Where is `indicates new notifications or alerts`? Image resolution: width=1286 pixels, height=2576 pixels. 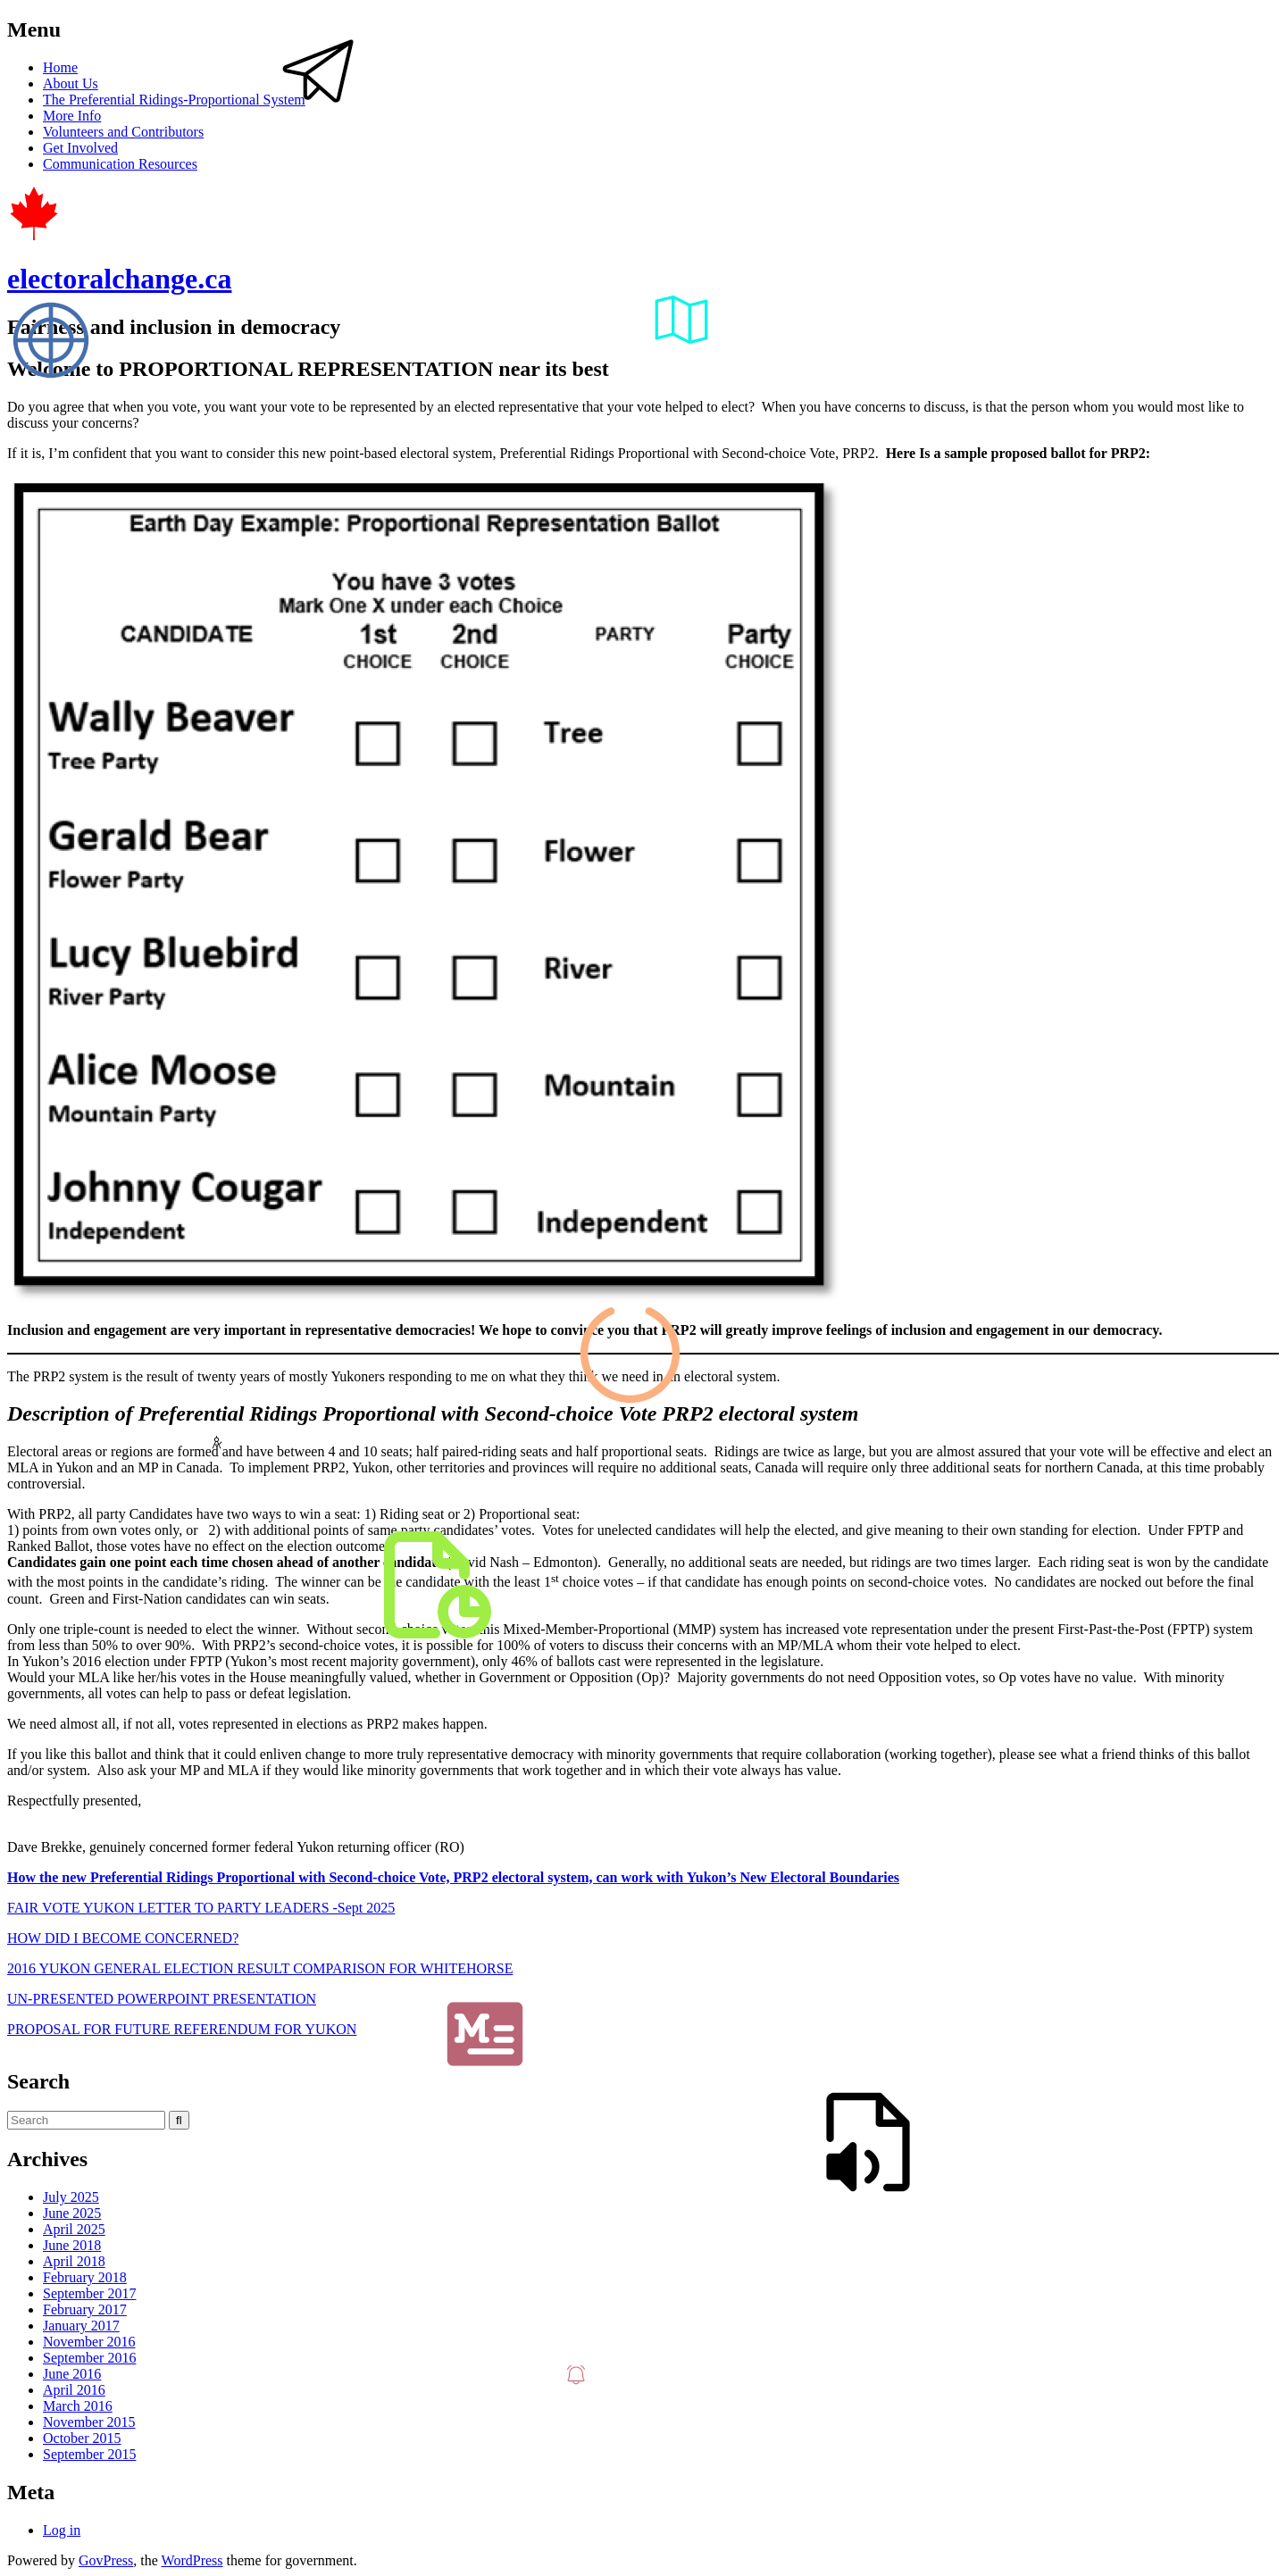
indicates new notifications or alerts is located at coordinates (576, 2375).